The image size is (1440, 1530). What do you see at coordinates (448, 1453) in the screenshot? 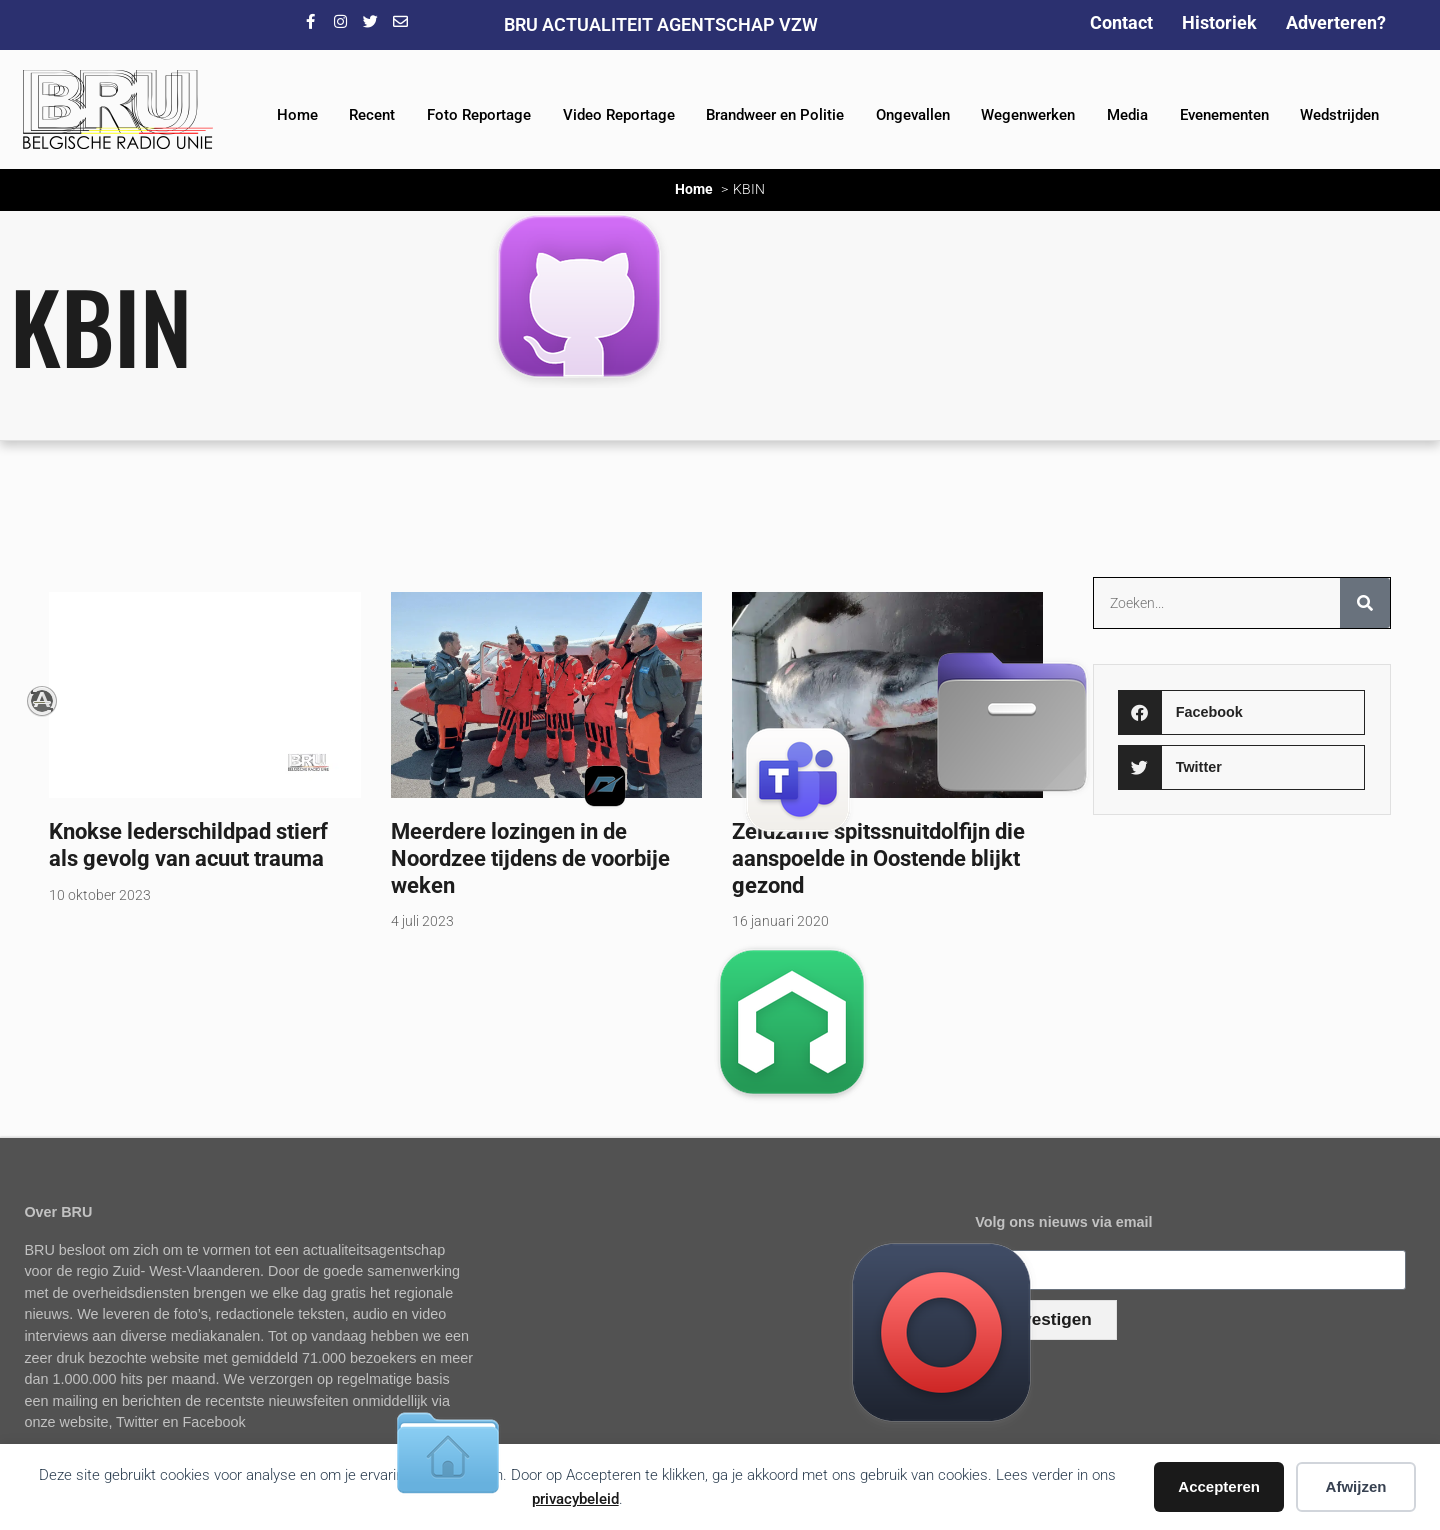
I see `open your home folder` at bounding box center [448, 1453].